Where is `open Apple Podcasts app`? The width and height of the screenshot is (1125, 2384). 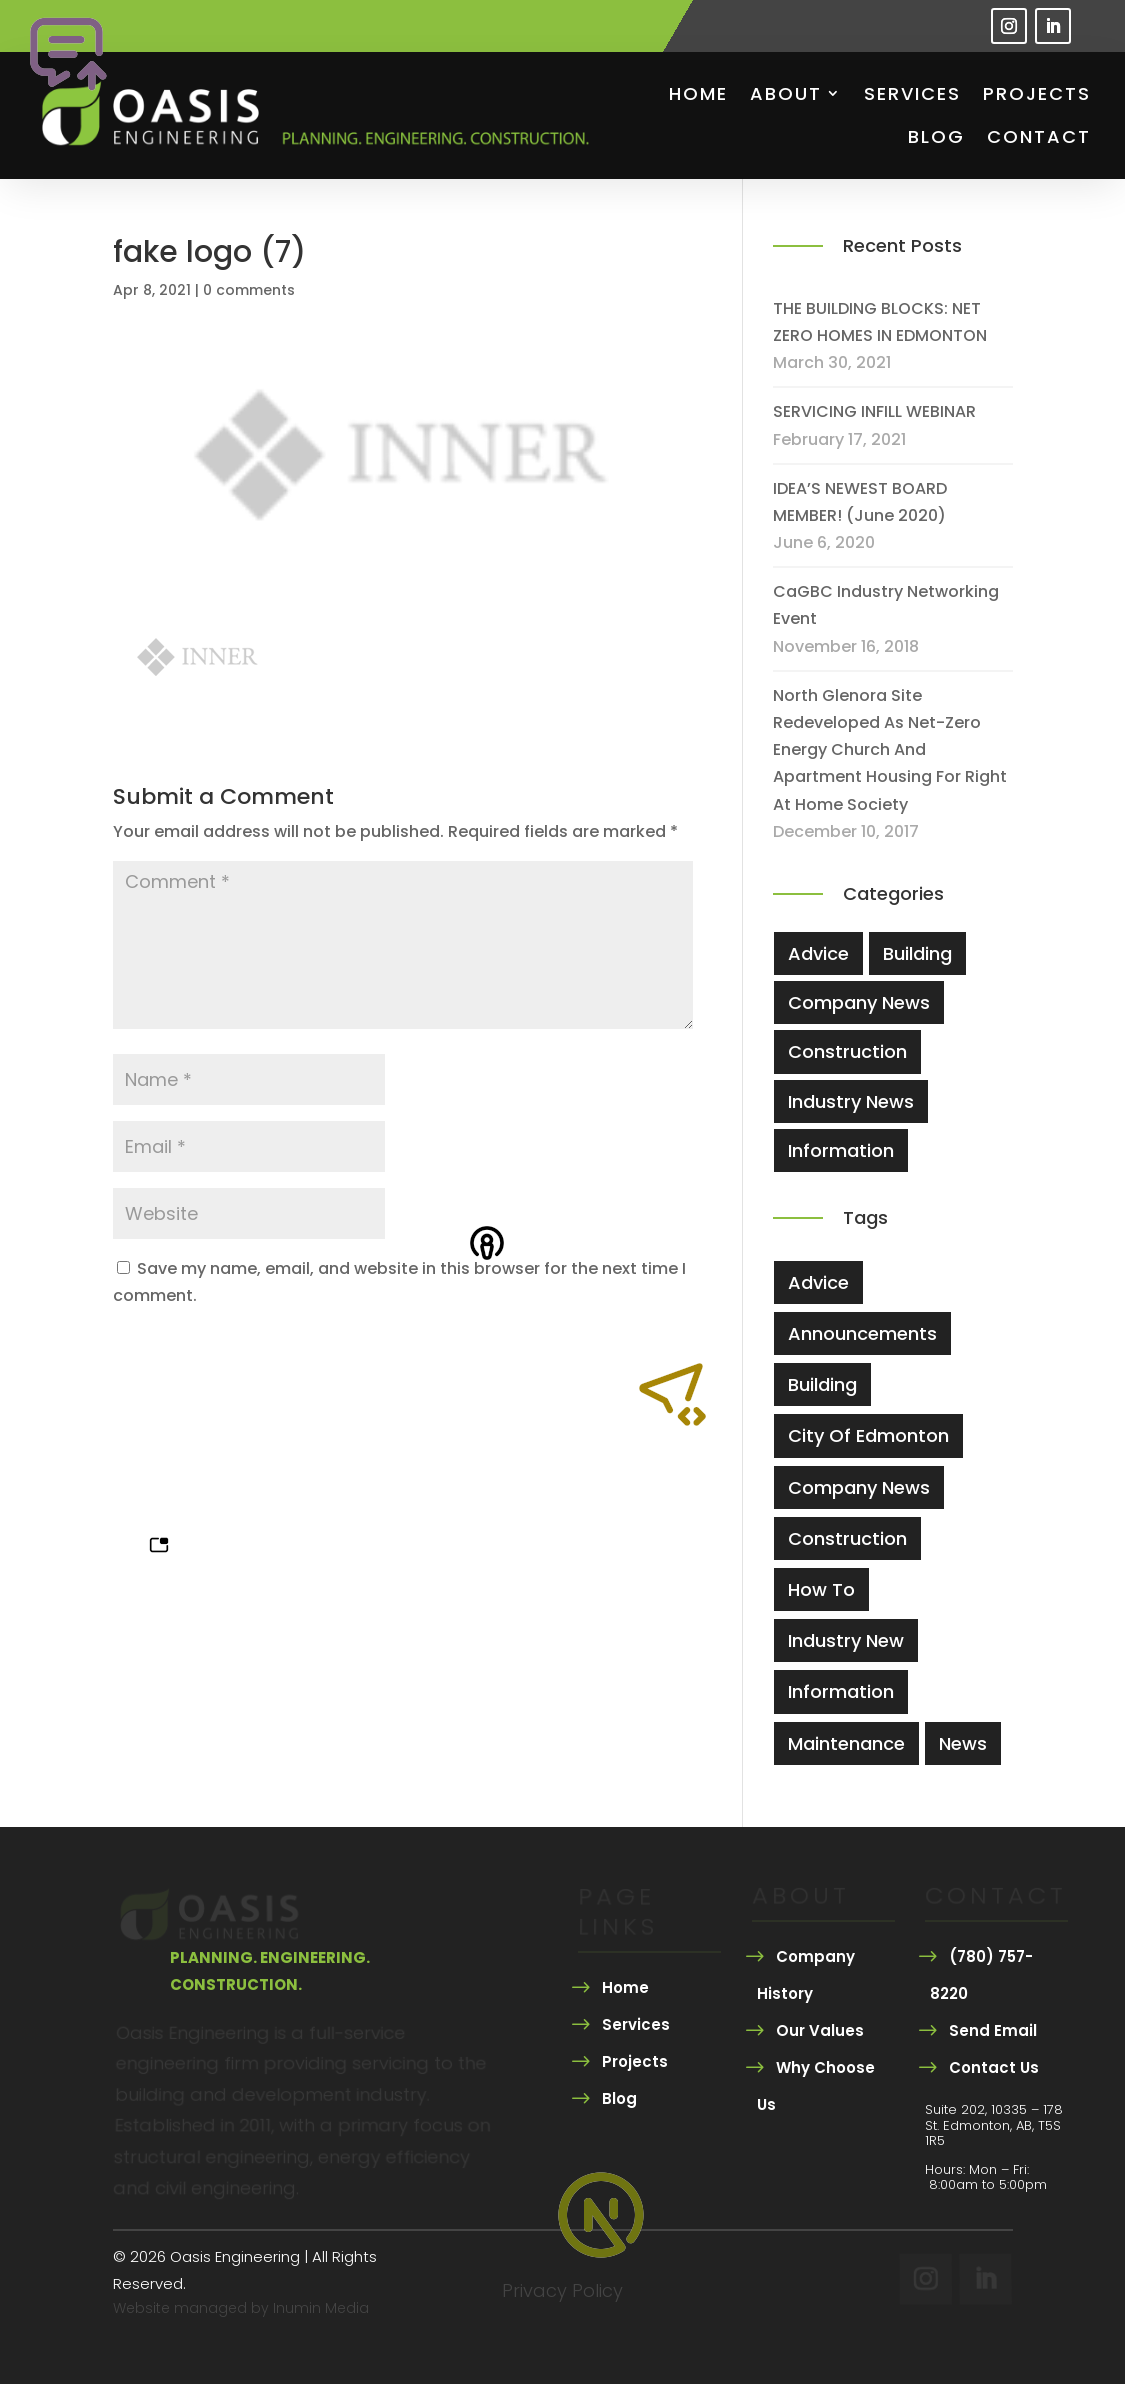 open Apple Podcasts app is located at coordinates (487, 1243).